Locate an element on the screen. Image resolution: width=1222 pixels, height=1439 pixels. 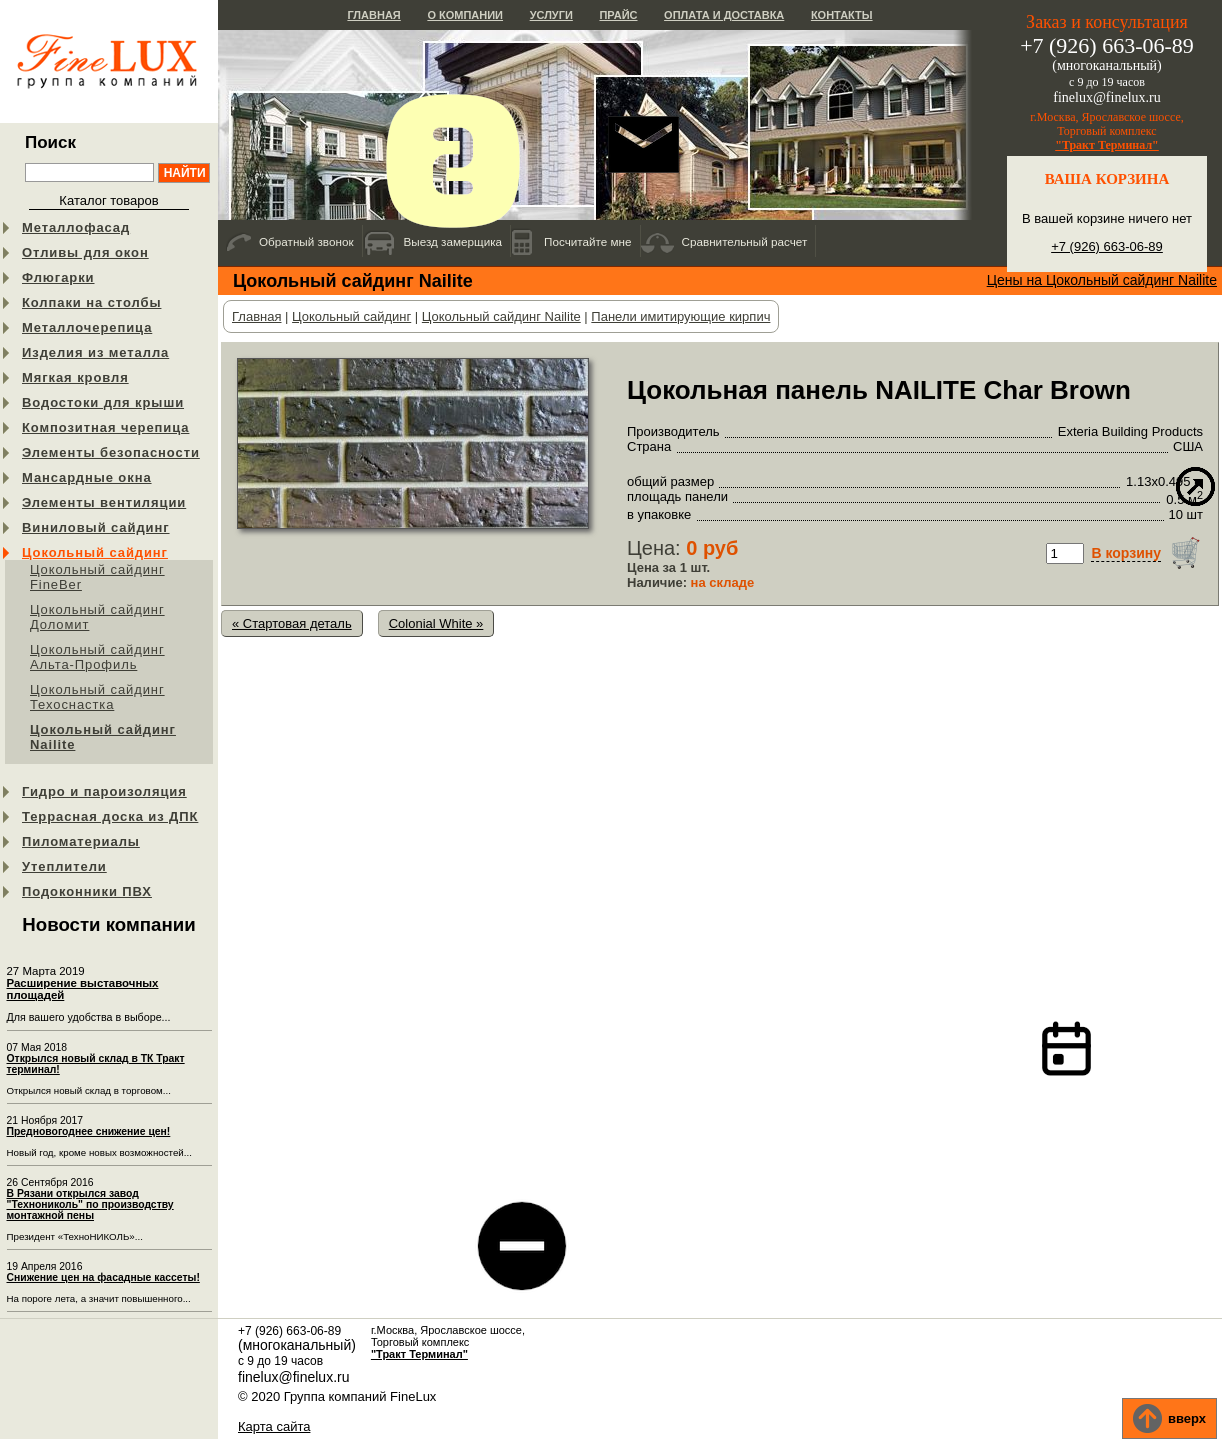
open link in new window or external site is located at coordinates (1195, 486).